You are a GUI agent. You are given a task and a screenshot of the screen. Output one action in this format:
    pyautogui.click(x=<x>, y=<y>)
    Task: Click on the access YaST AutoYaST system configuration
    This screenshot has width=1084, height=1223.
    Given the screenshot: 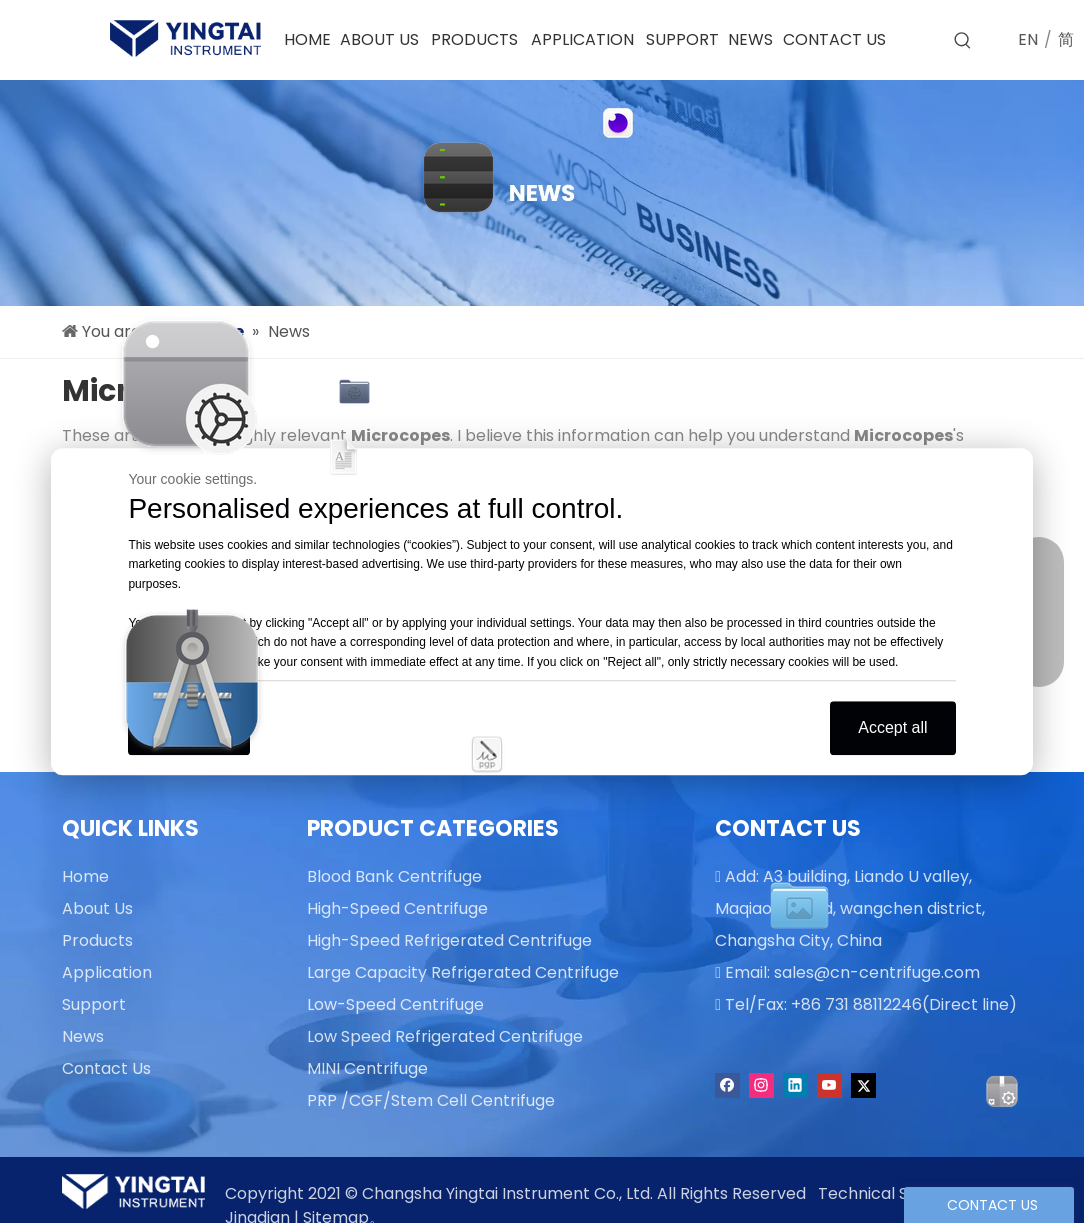 What is the action you would take?
    pyautogui.click(x=1002, y=1092)
    